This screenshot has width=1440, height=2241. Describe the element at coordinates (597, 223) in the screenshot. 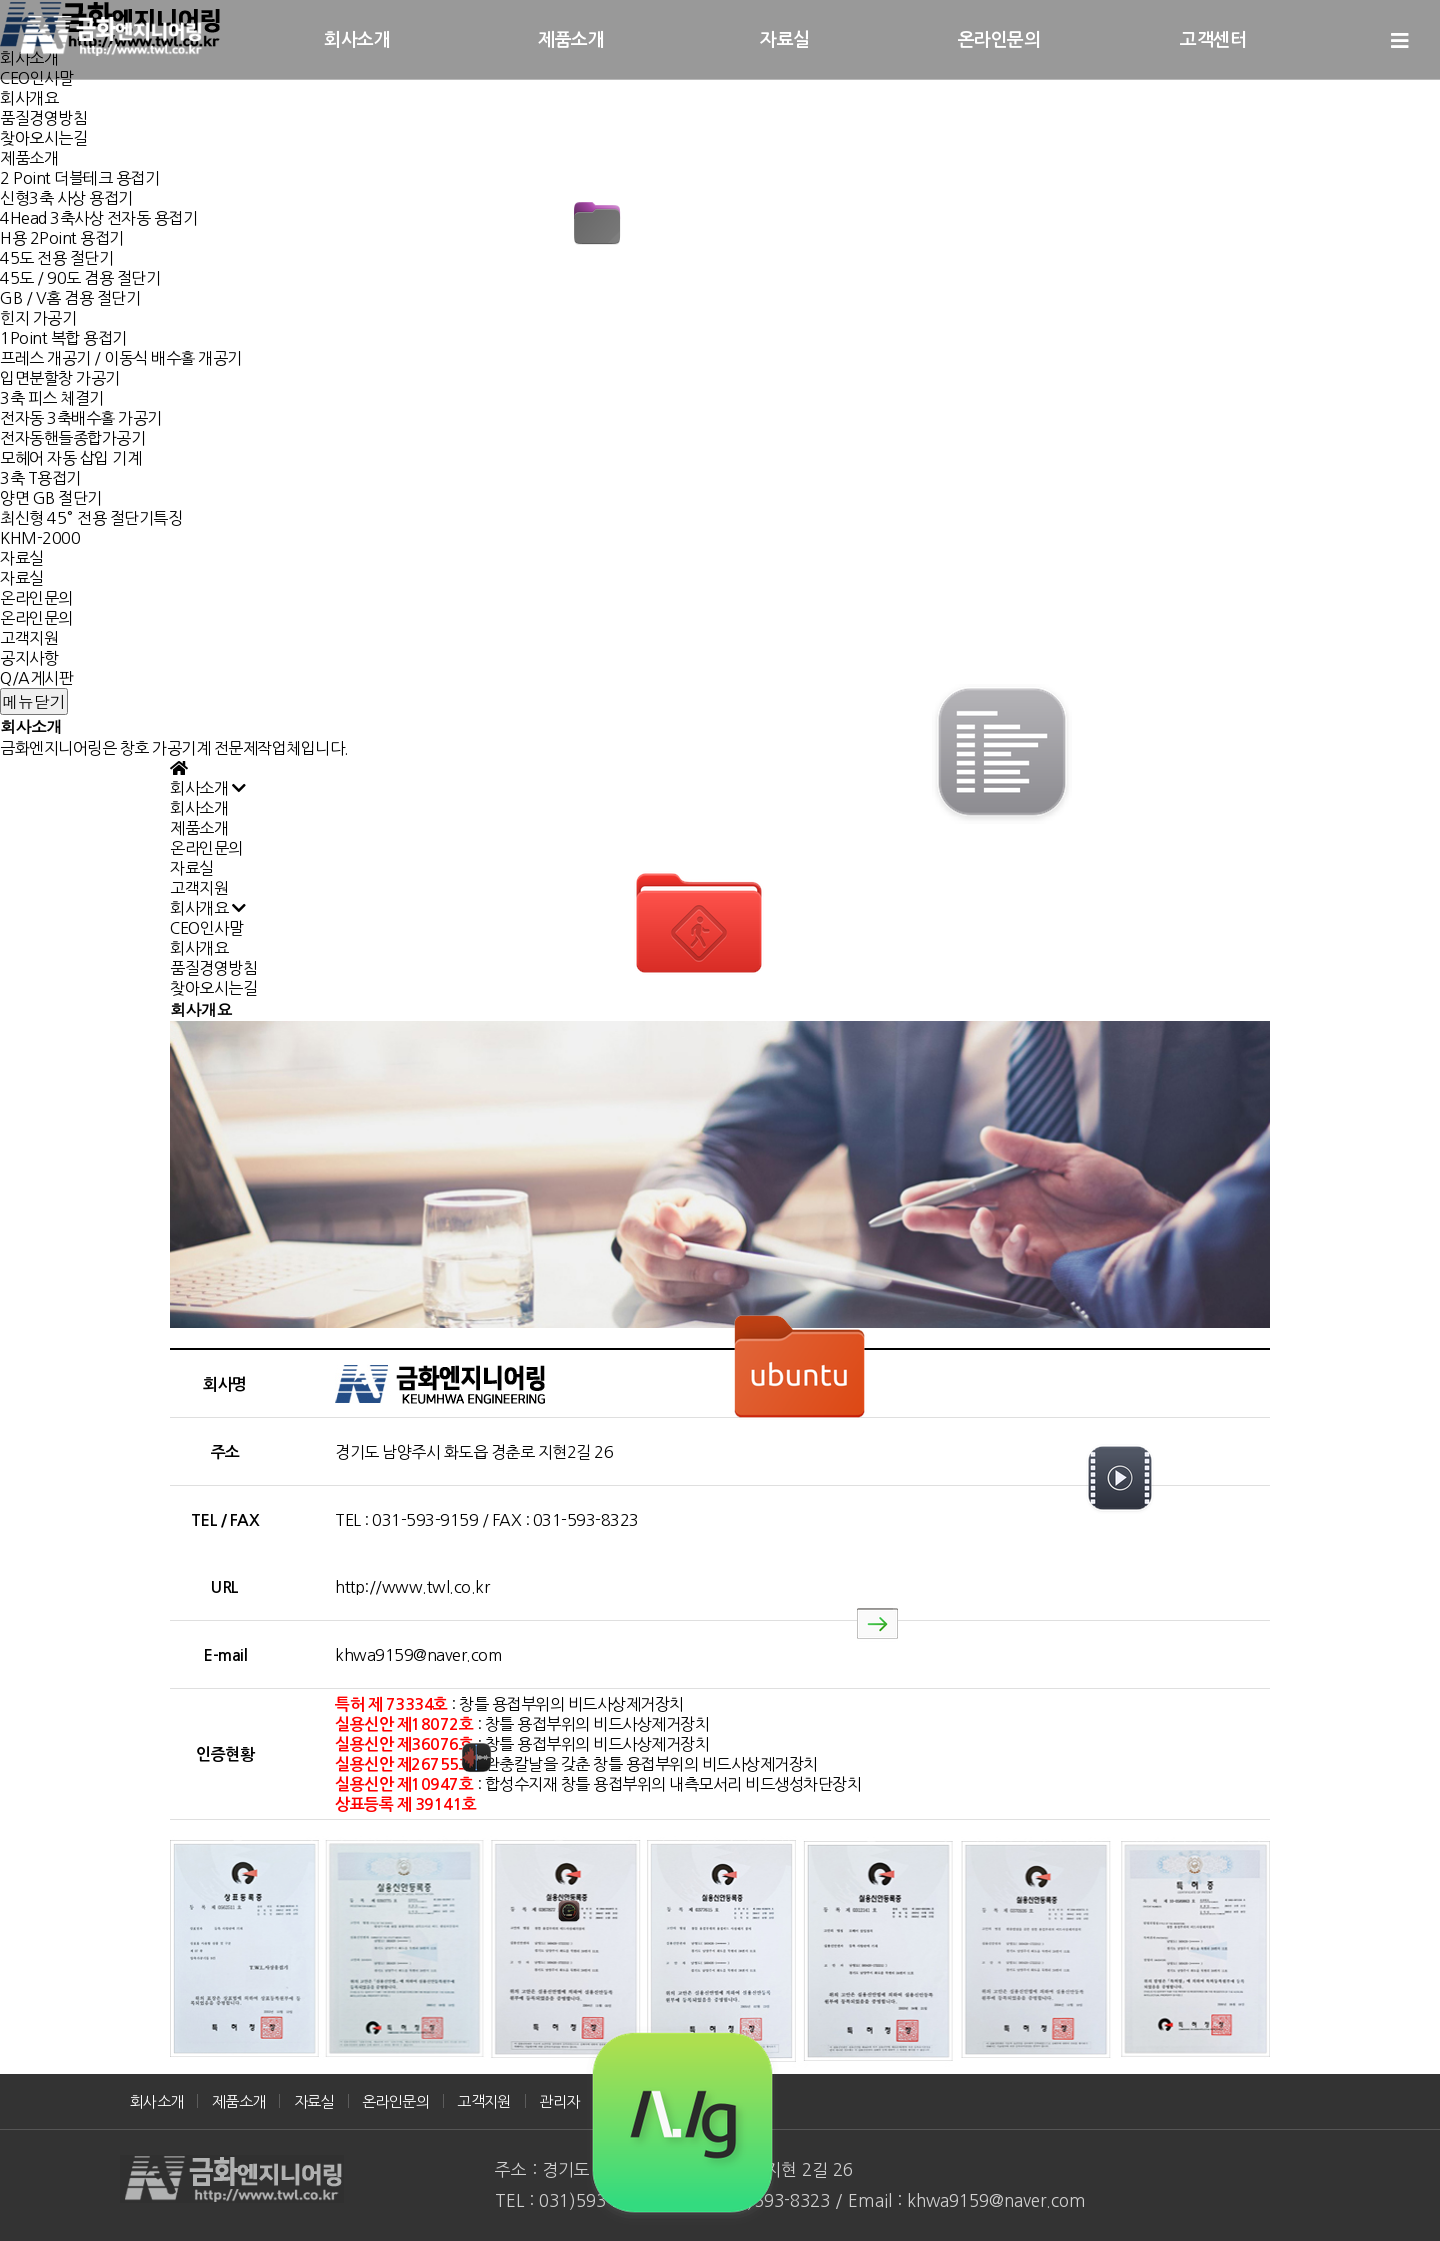

I see `open a folder to view its contents` at that location.